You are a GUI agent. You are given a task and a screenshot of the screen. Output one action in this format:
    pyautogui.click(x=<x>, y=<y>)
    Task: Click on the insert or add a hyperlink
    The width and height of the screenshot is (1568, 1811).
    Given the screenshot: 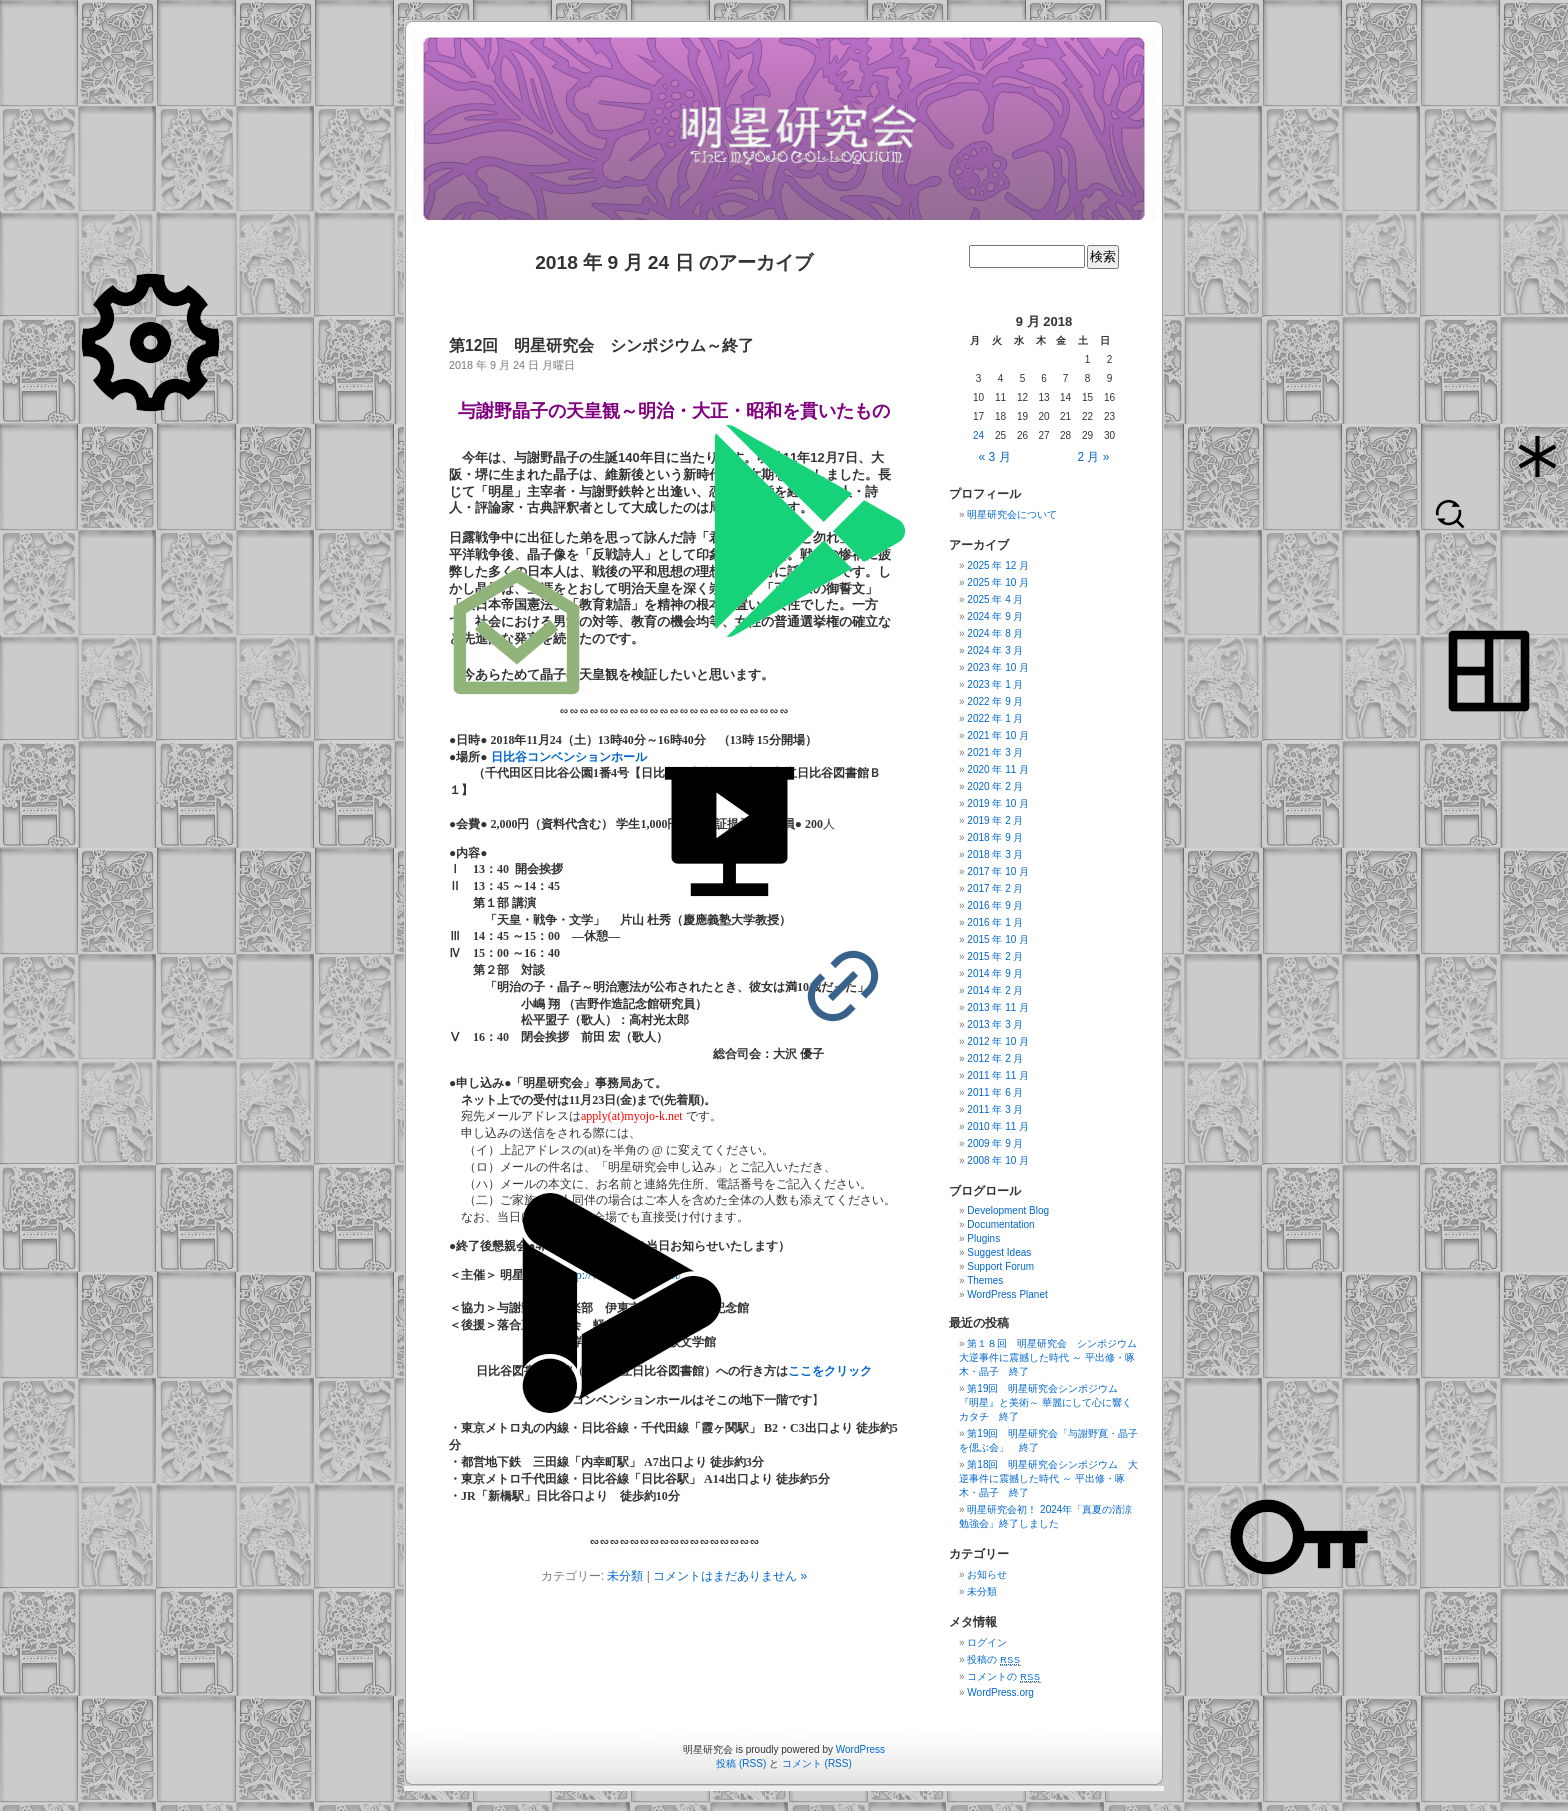 What is the action you would take?
    pyautogui.click(x=843, y=986)
    